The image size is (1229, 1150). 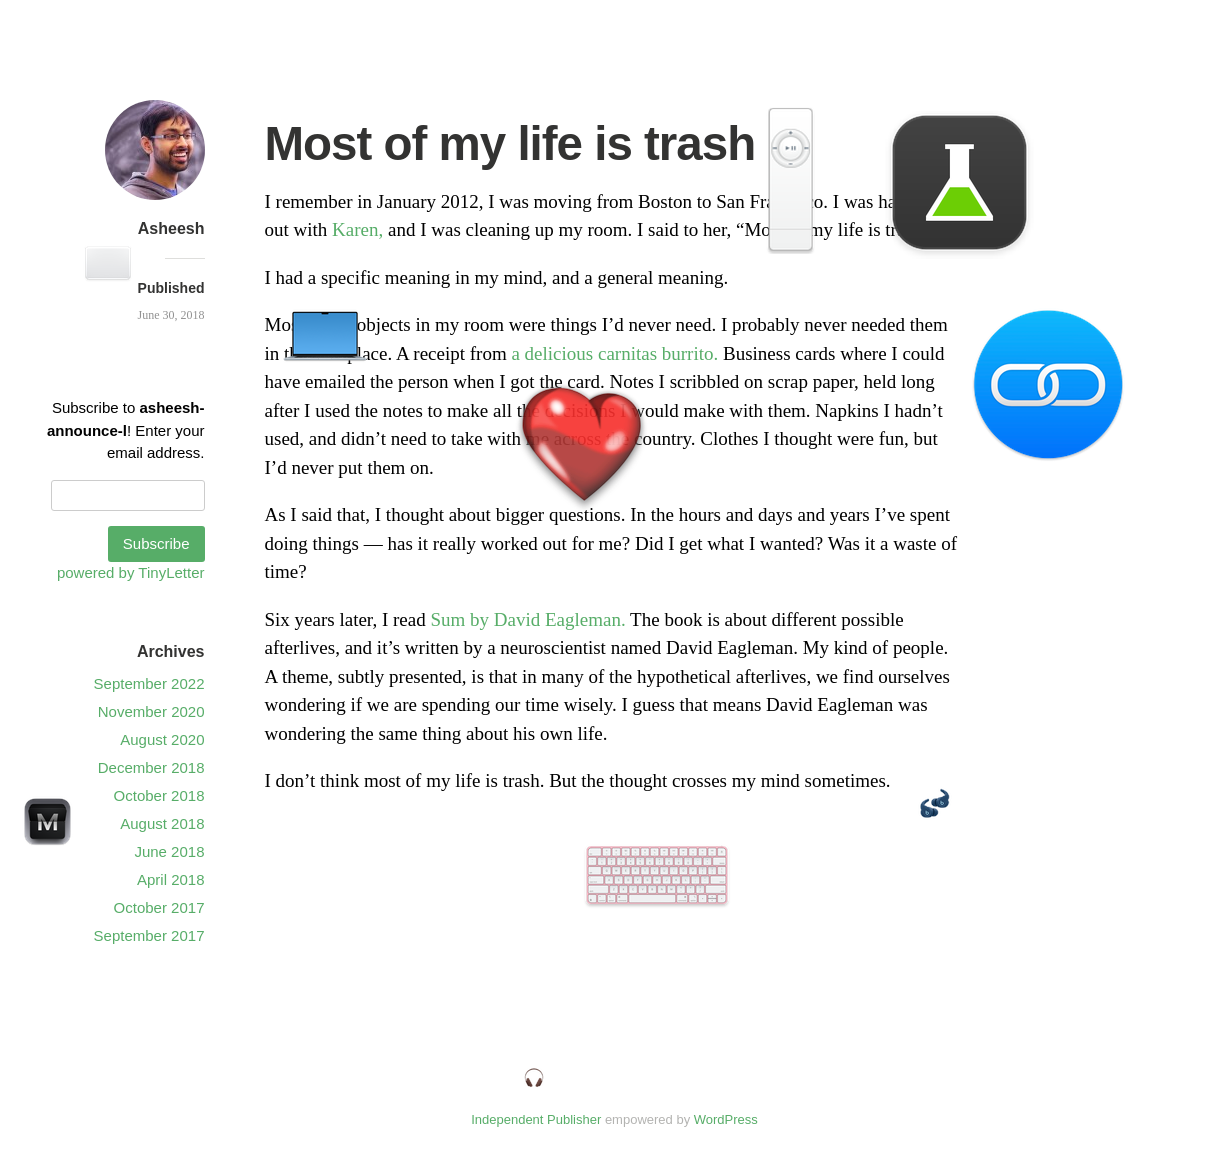 What do you see at coordinates (534, 1078) in the screenshot?
I see `connect bluetooth headphones` at bounding box center [534, 1078].